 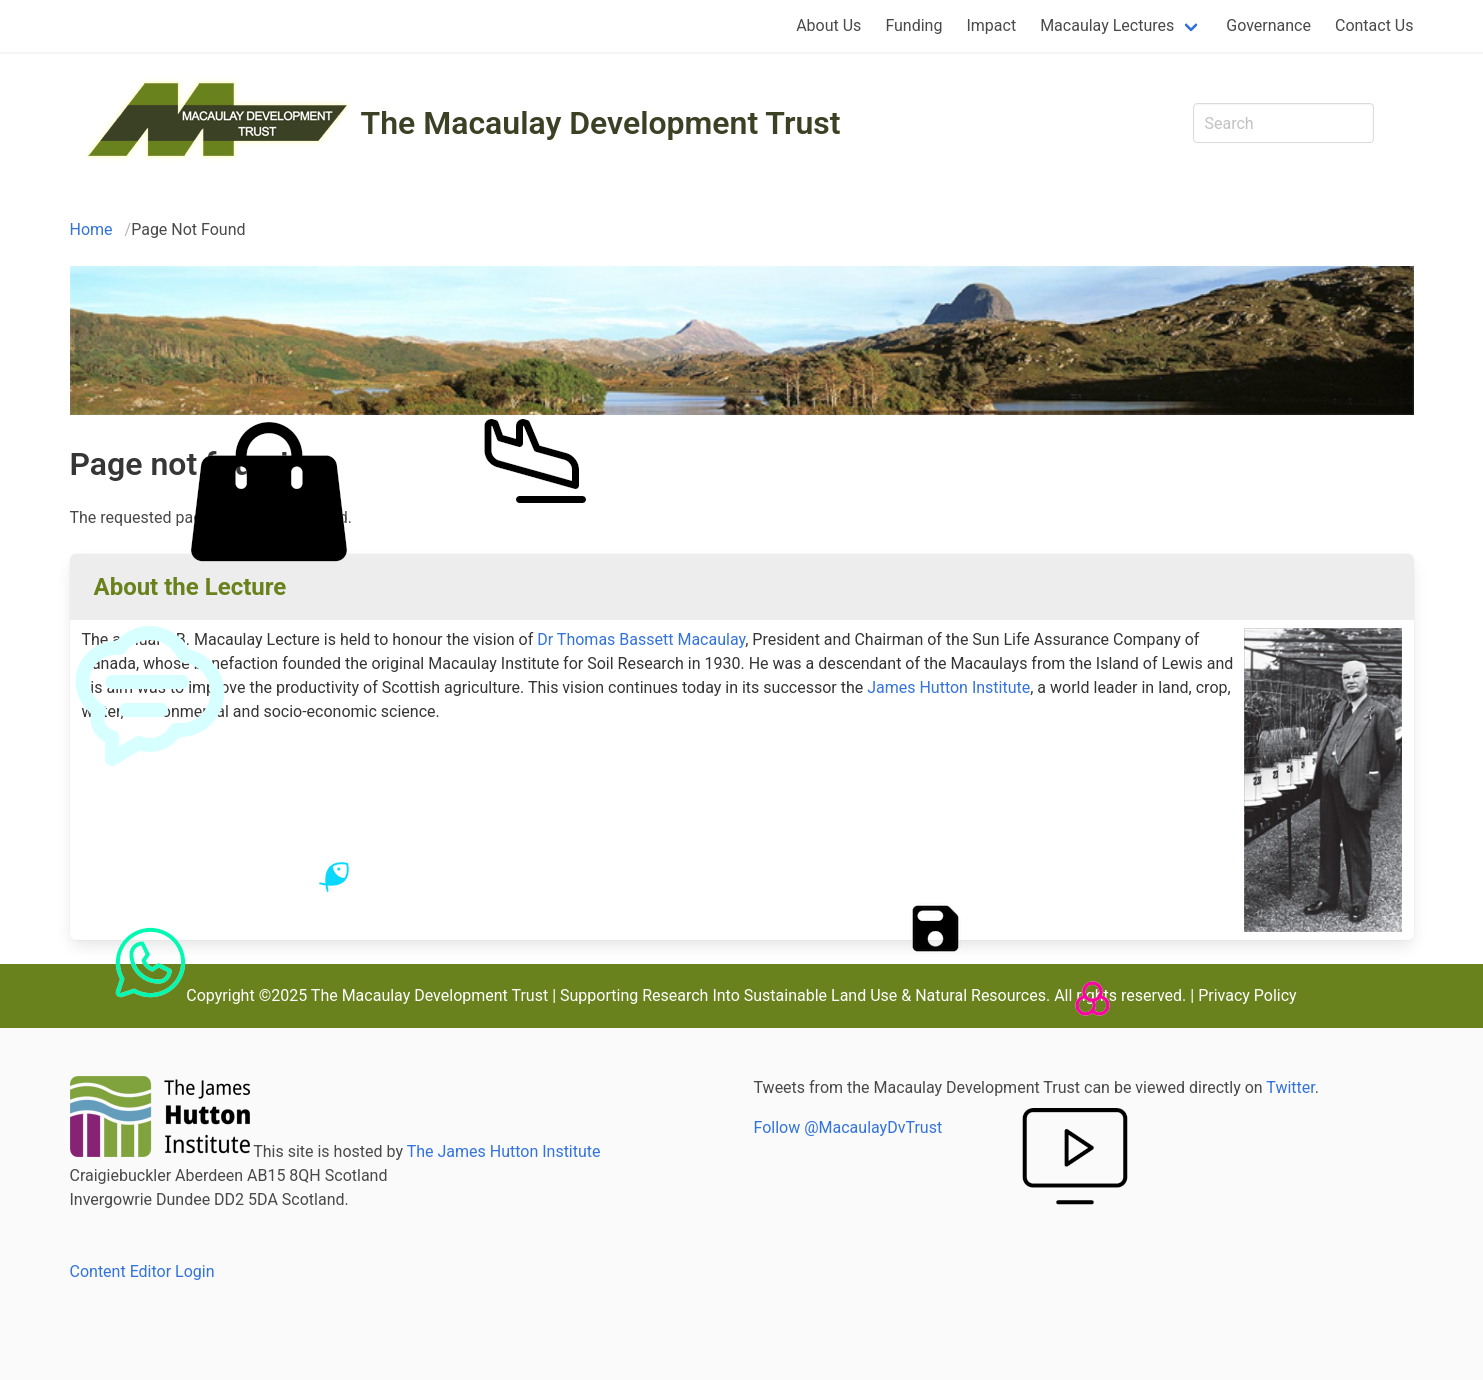 I want to click on save current file or document, so click(x=935, y=928).